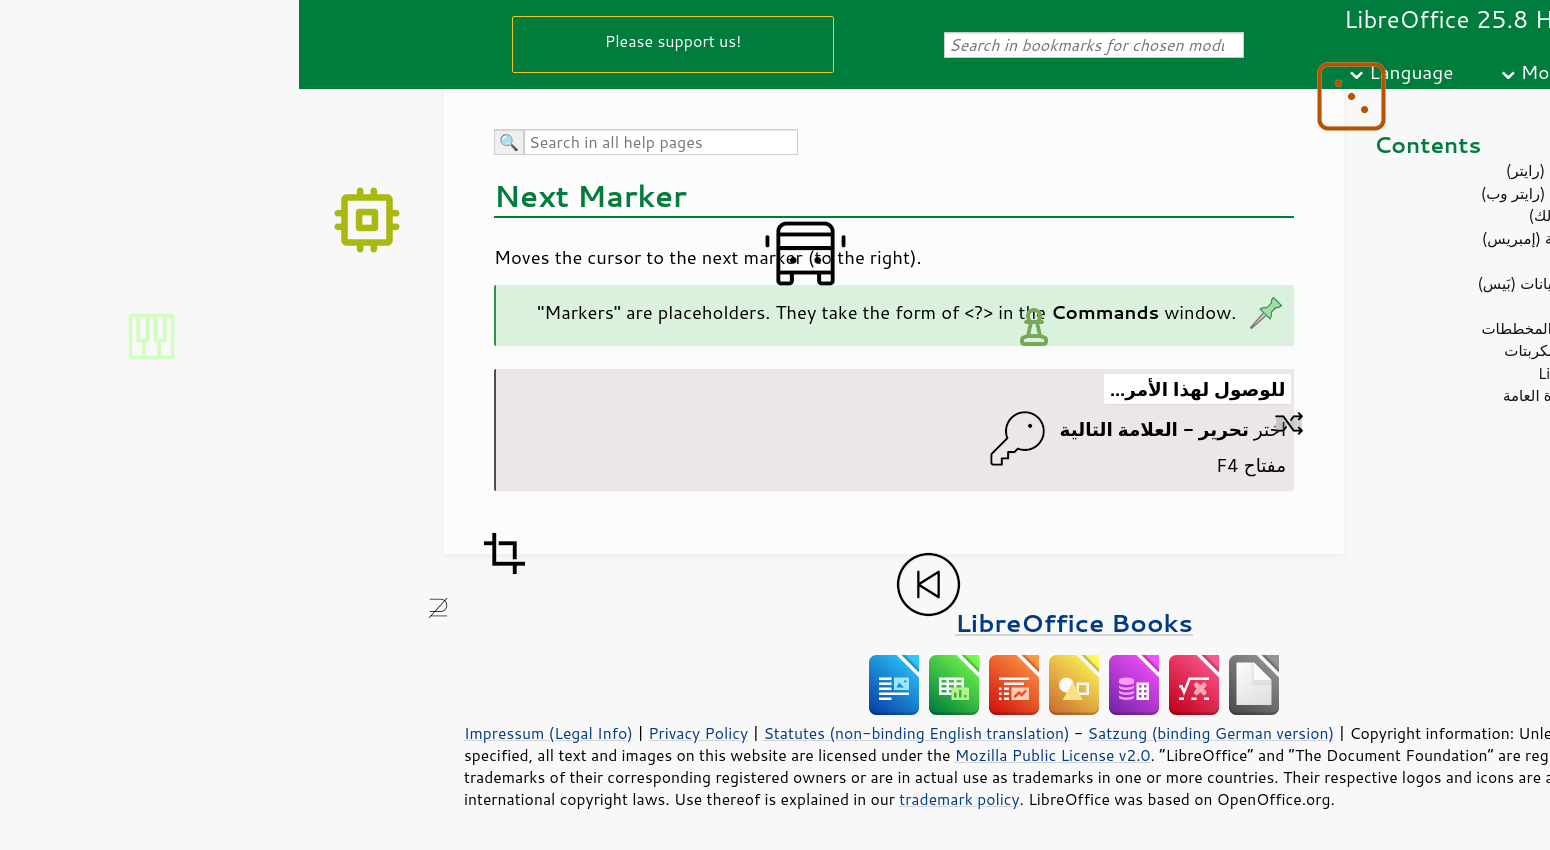 The height and width of the screenshot is (850, 1550). Describe the element at coordinates (1351, 96) in the screenshot. I see `randomize or shuffle content` at that location.